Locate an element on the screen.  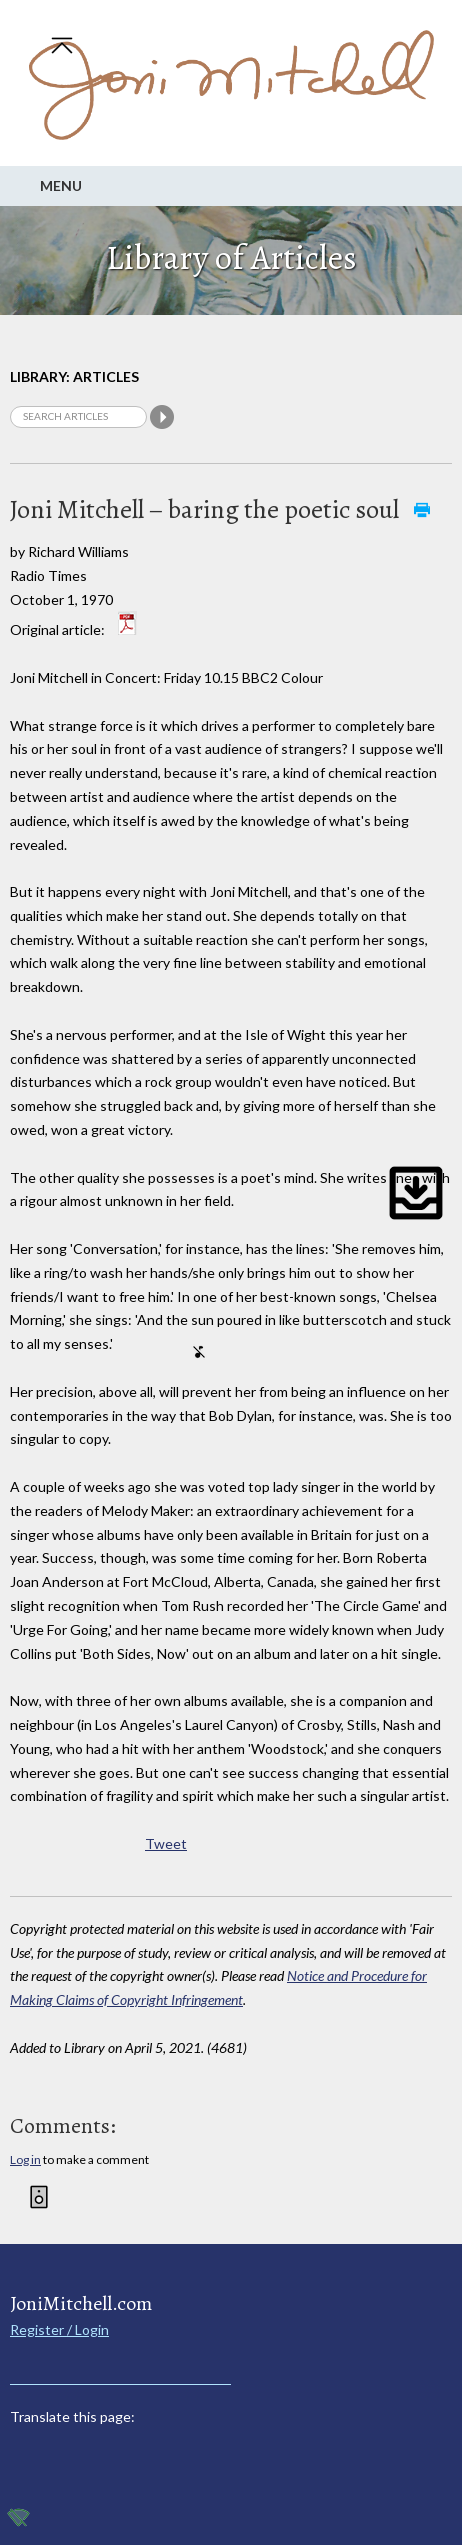
indicates no wifi connection available is located at coordinates (18, 2517).